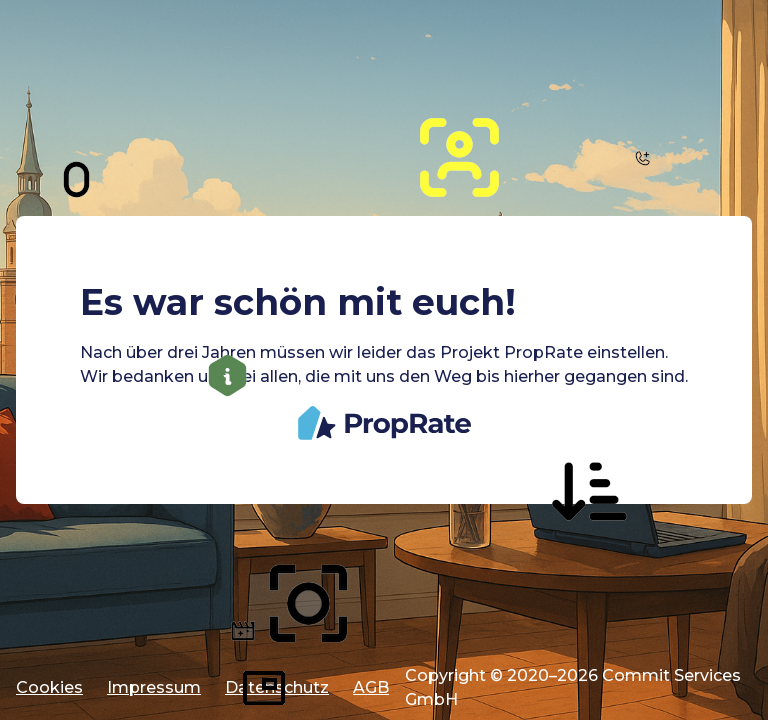  What do you see at coordinates (227, 375) in the screenshot?
I see `view more information about this item` at bounding box center [227, 375].